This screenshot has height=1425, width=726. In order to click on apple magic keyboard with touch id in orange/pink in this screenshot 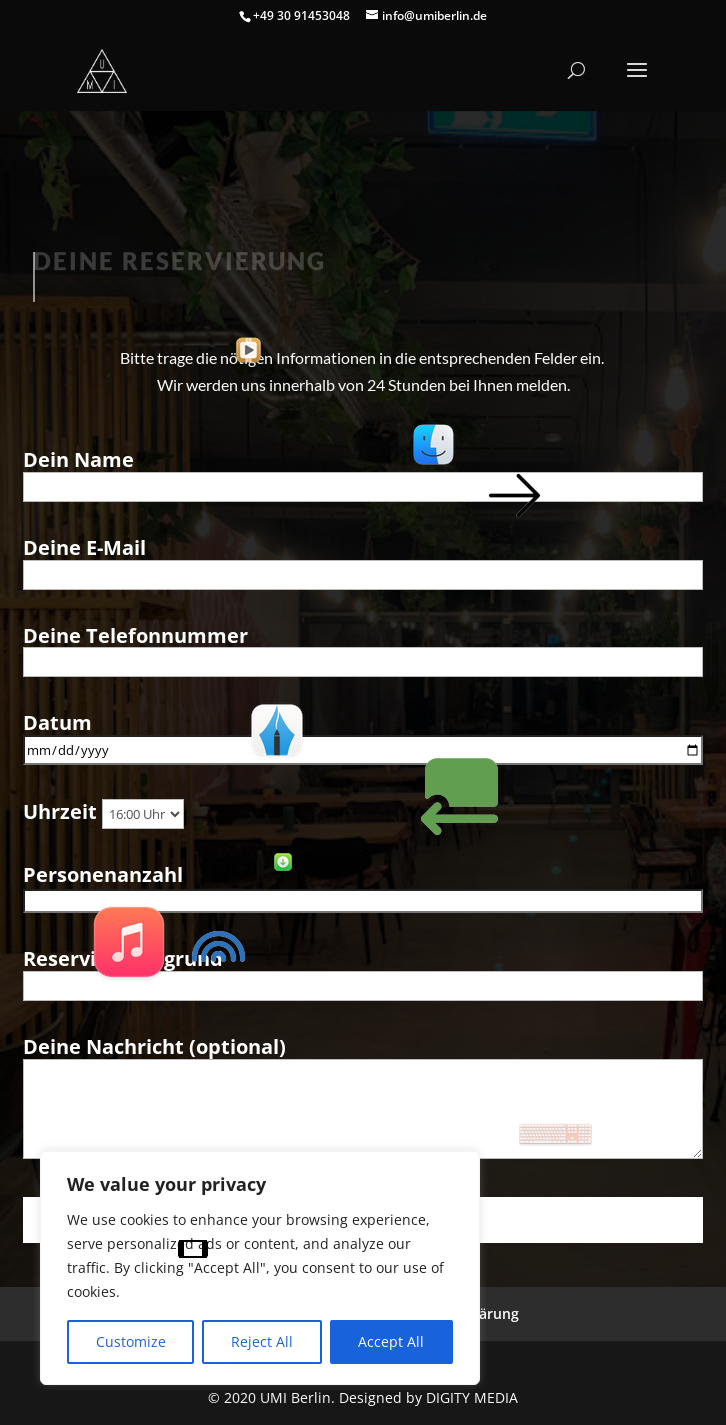, I will do `click(555, 1133)`.